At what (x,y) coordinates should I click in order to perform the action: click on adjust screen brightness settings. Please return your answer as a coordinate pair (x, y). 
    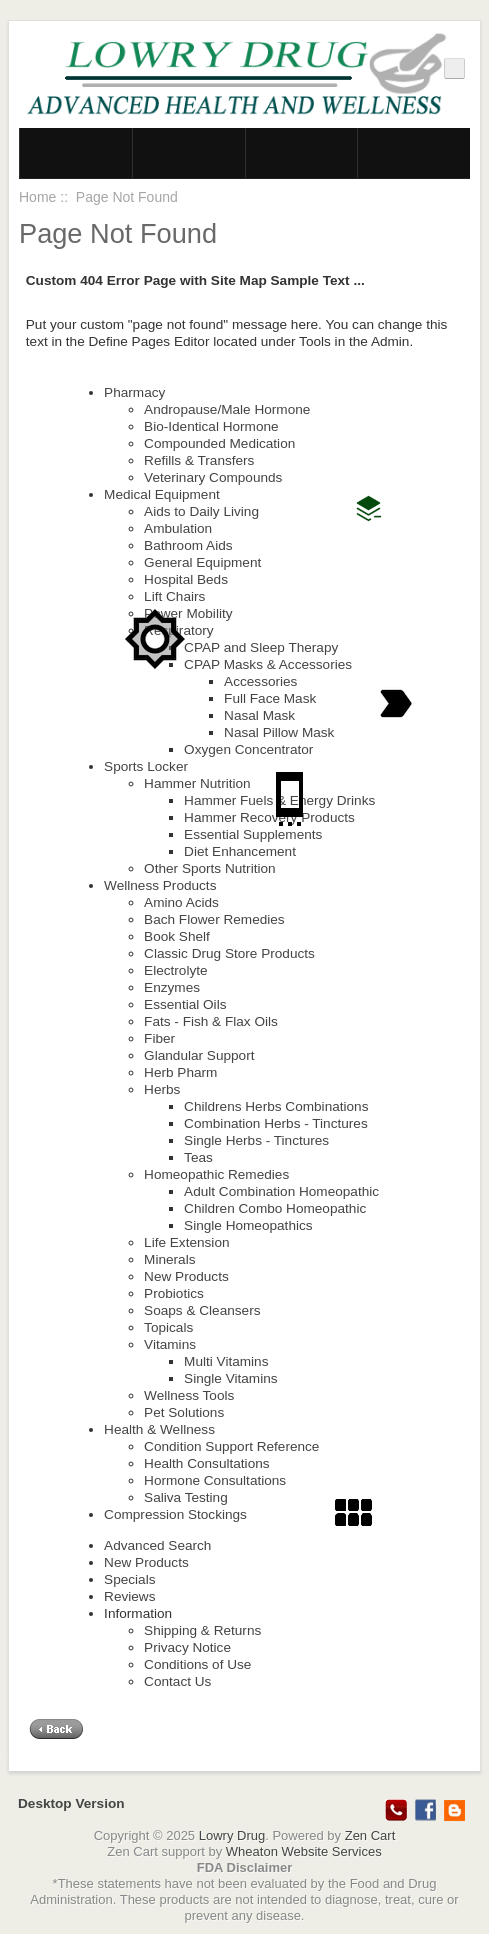
    Looking at the image, I should click on (155, 639).